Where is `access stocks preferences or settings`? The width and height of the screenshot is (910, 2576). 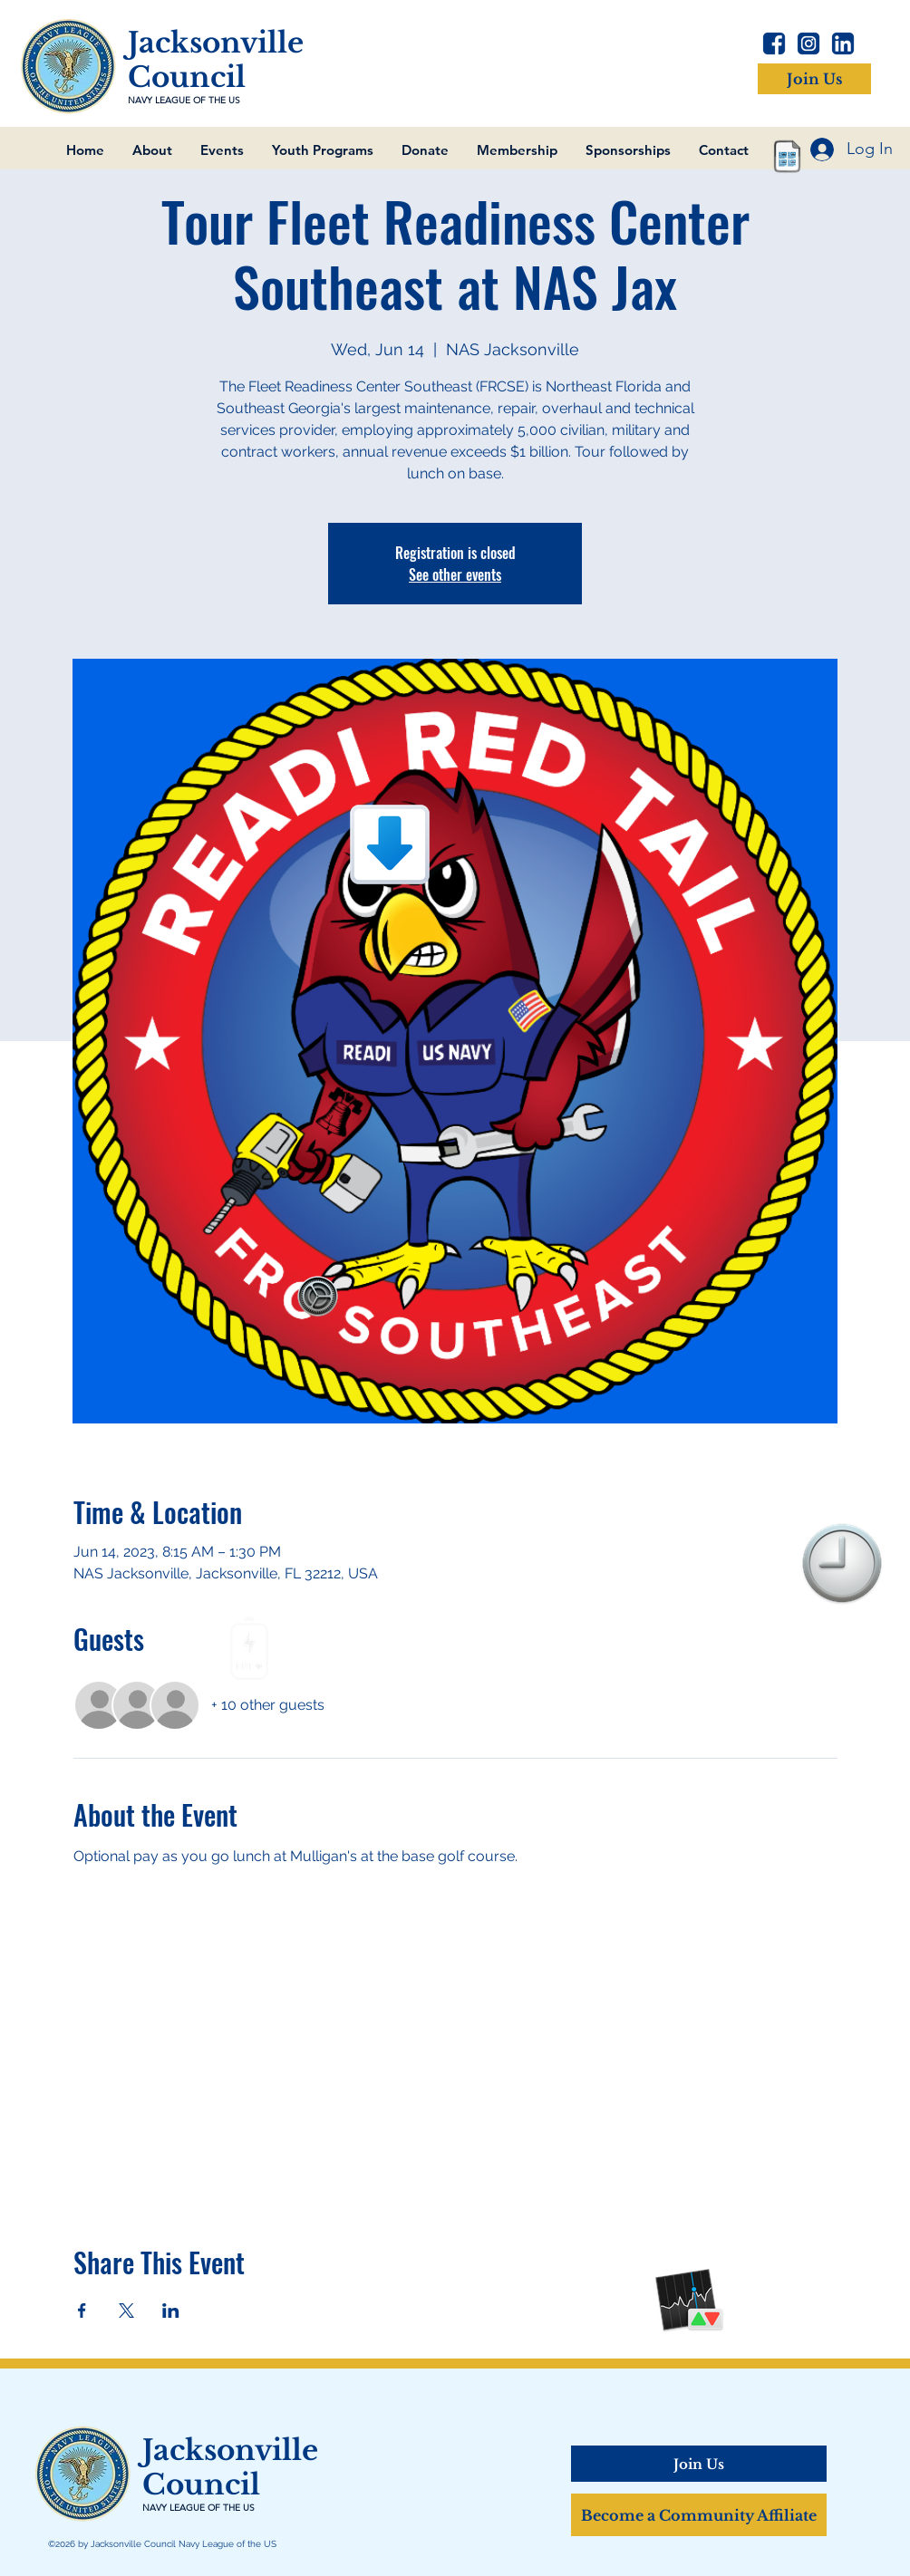 access stocks preferences or settings is located at coordinates (689, 2300).